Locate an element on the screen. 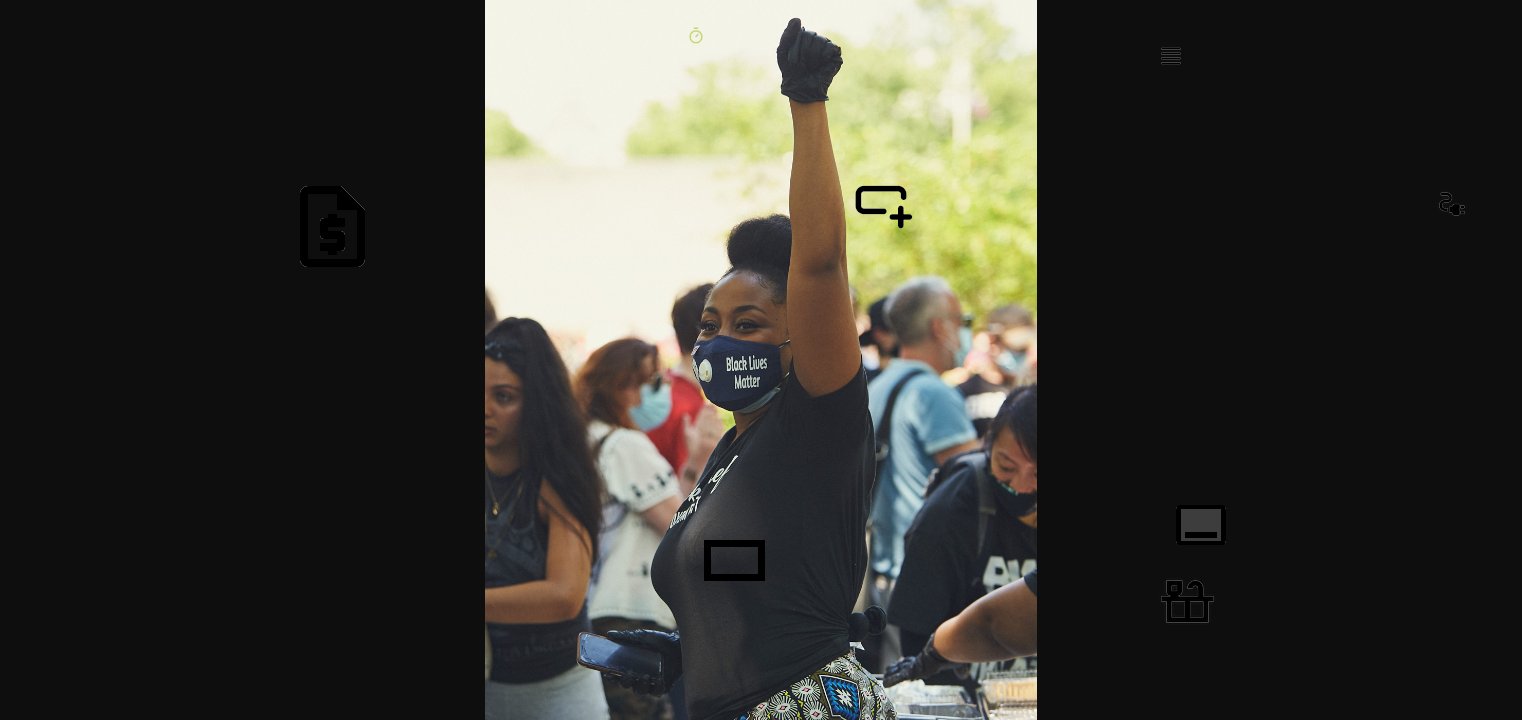 Image resolution: width=1522 pixels, height=720 pixels. crop image to 16:9 aspect ratio is located at coordinates (734, 560).